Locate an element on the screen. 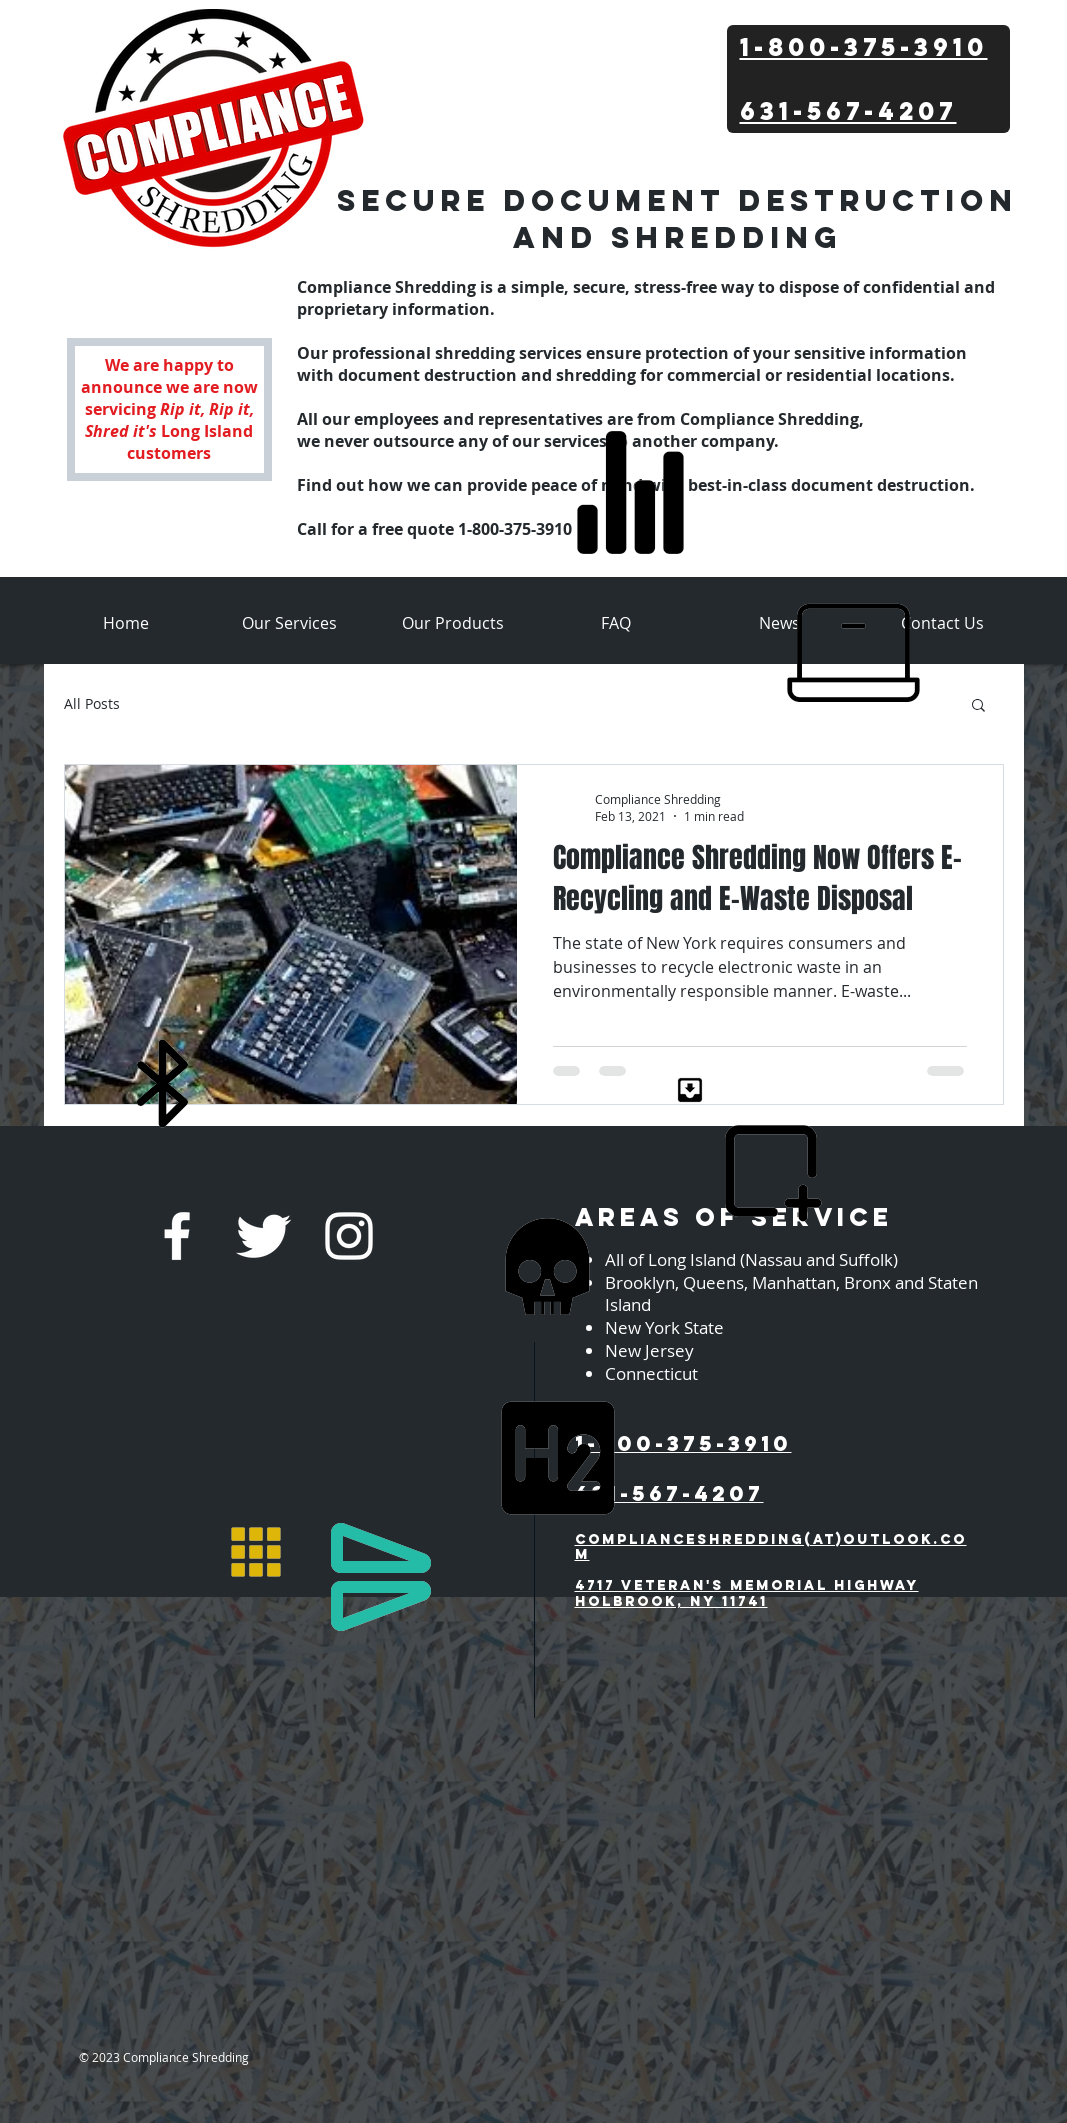 The height and width of the screenshot is (2123, 1067). view statistics and analytics is located at coordinates (630, 492).